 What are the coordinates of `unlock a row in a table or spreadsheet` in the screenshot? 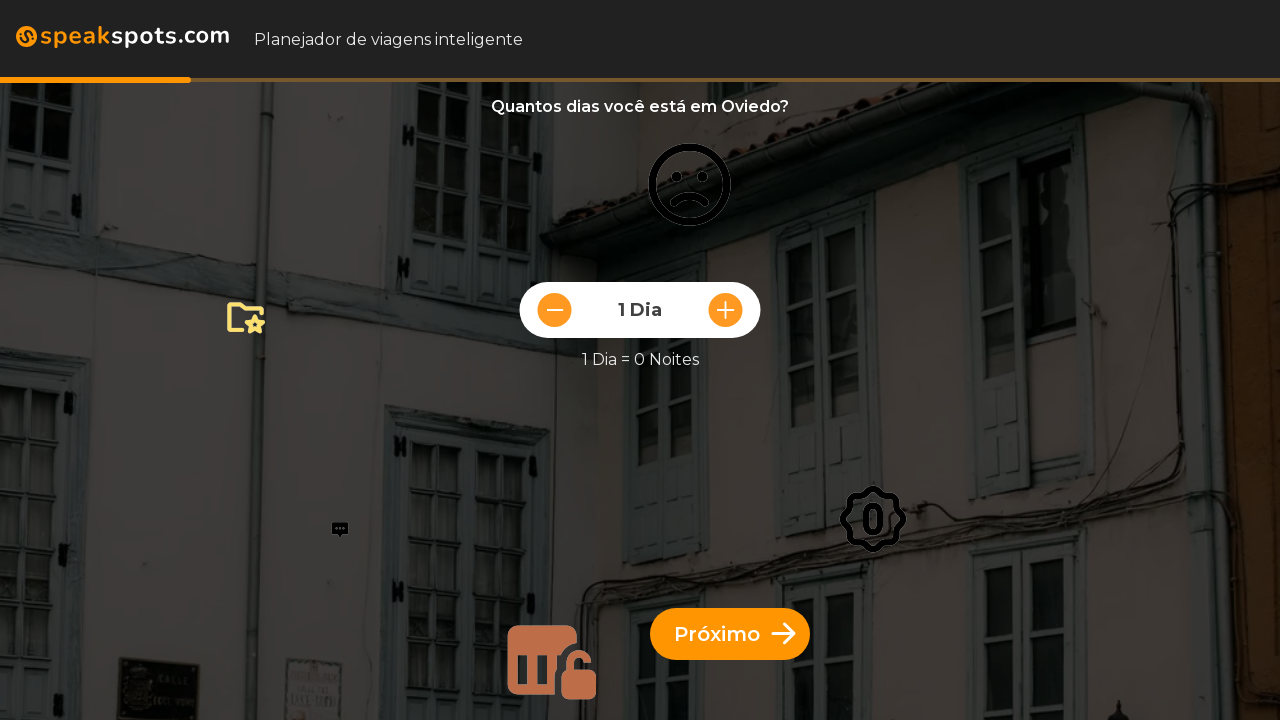 It's located at (547, 660).